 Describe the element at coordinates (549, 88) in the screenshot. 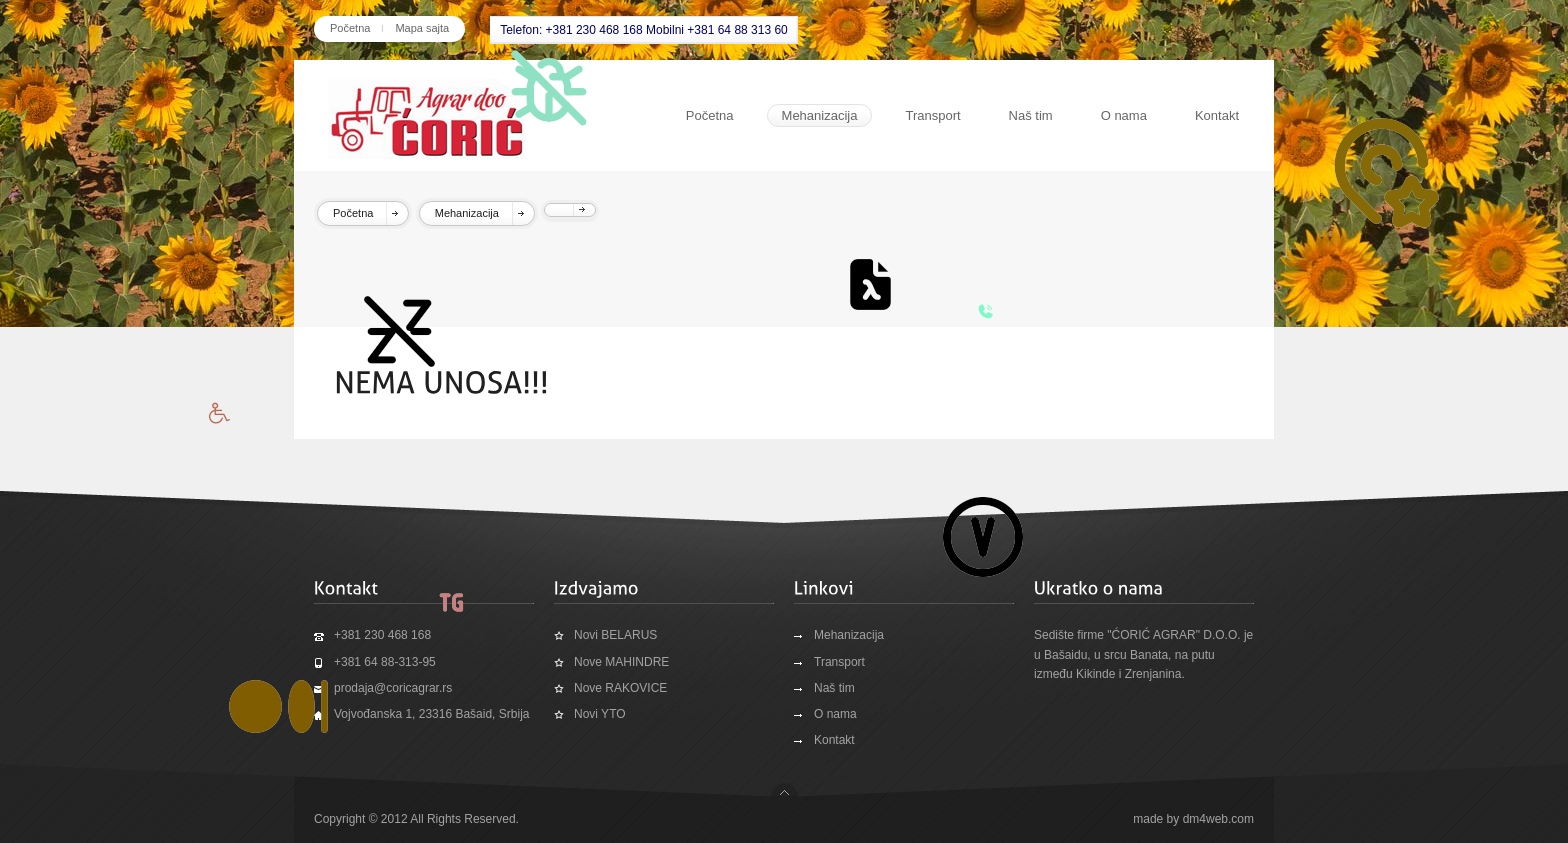

I see `disable bug tracking or debugging mode` at that location.